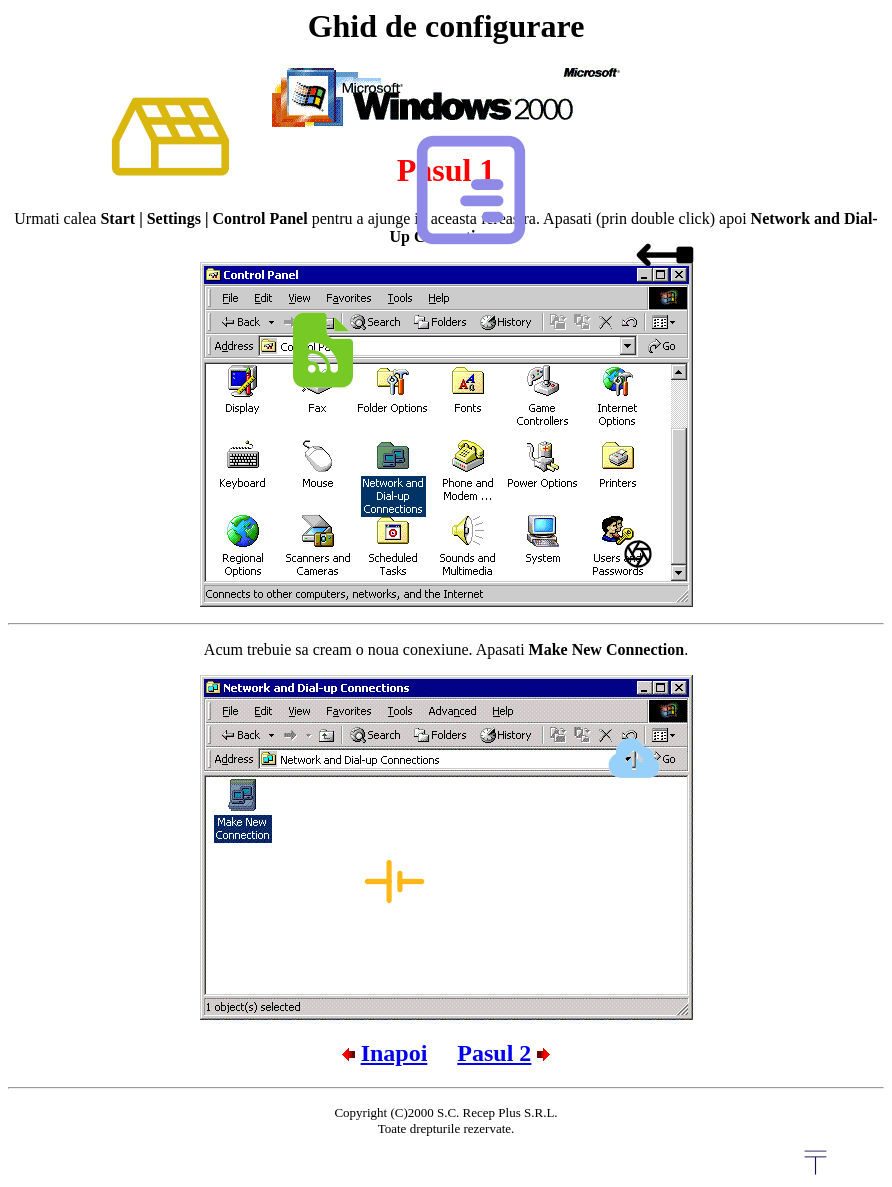 The image size is (892, 1187). I want to click on access RSS feed file, so click(323, 350).